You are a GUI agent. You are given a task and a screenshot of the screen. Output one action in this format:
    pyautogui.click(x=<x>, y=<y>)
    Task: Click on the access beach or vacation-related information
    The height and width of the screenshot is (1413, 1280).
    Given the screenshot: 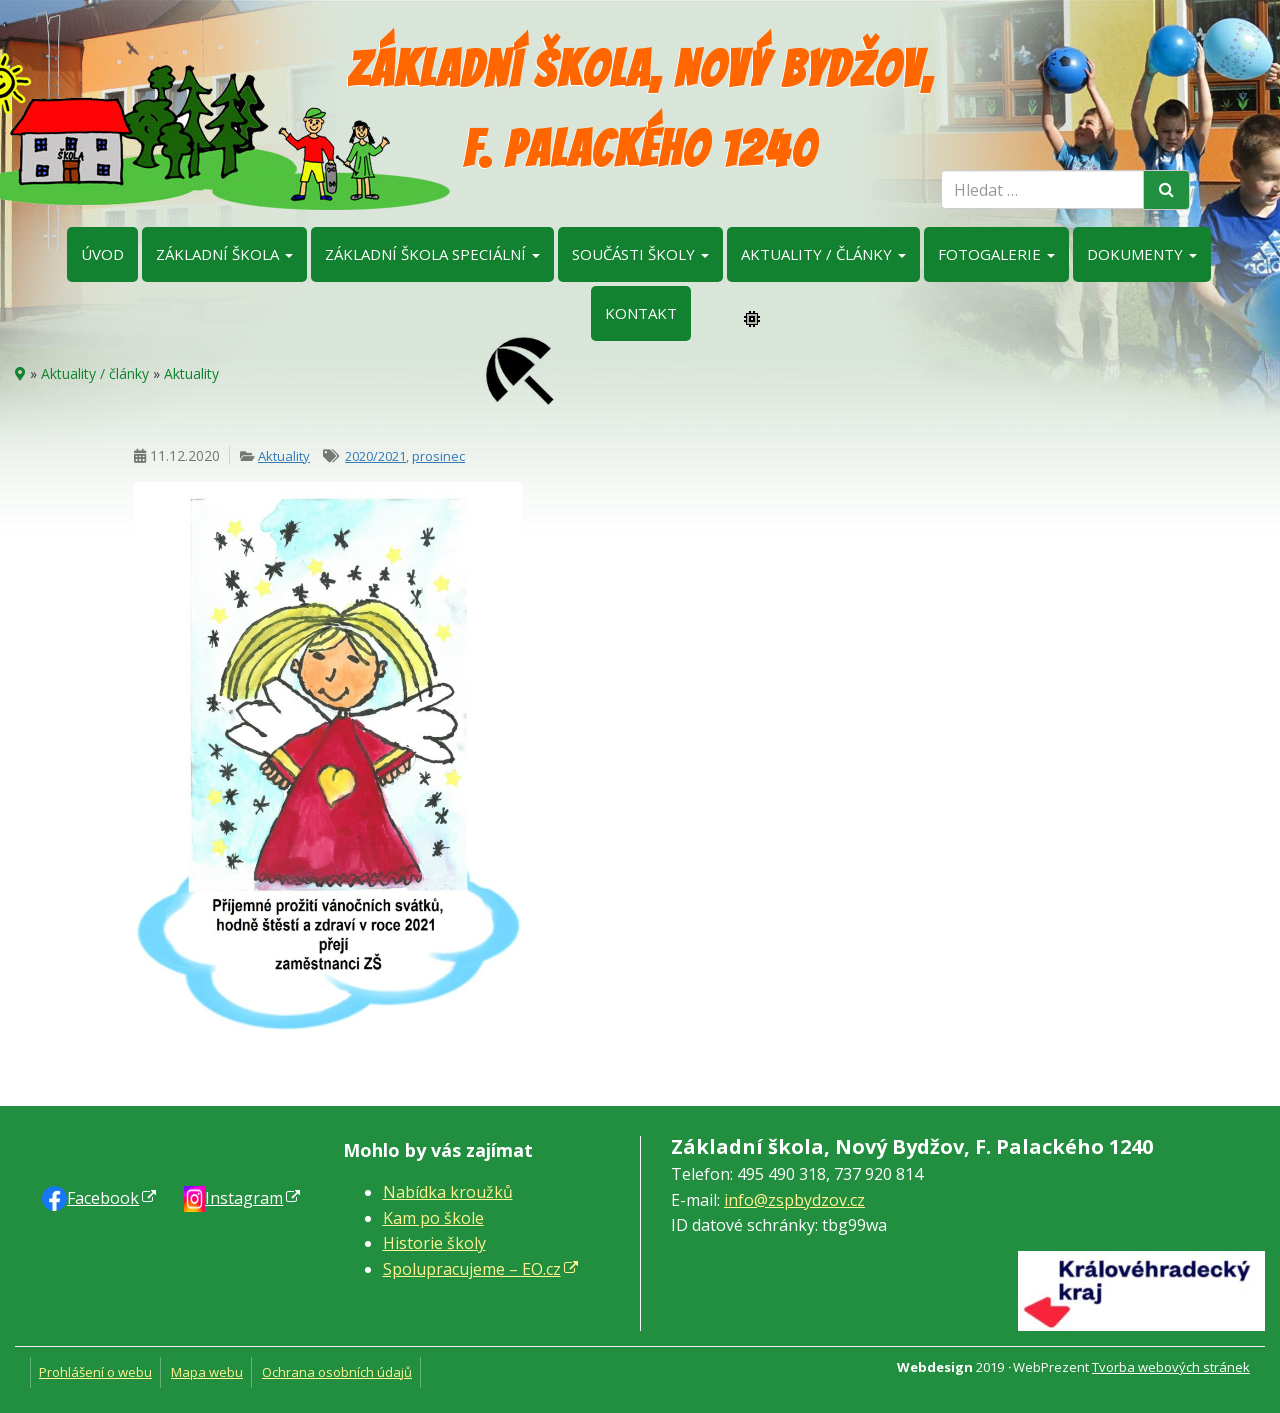 What is the action you would take?
    pyautogui.click(x=520, y=371)
    